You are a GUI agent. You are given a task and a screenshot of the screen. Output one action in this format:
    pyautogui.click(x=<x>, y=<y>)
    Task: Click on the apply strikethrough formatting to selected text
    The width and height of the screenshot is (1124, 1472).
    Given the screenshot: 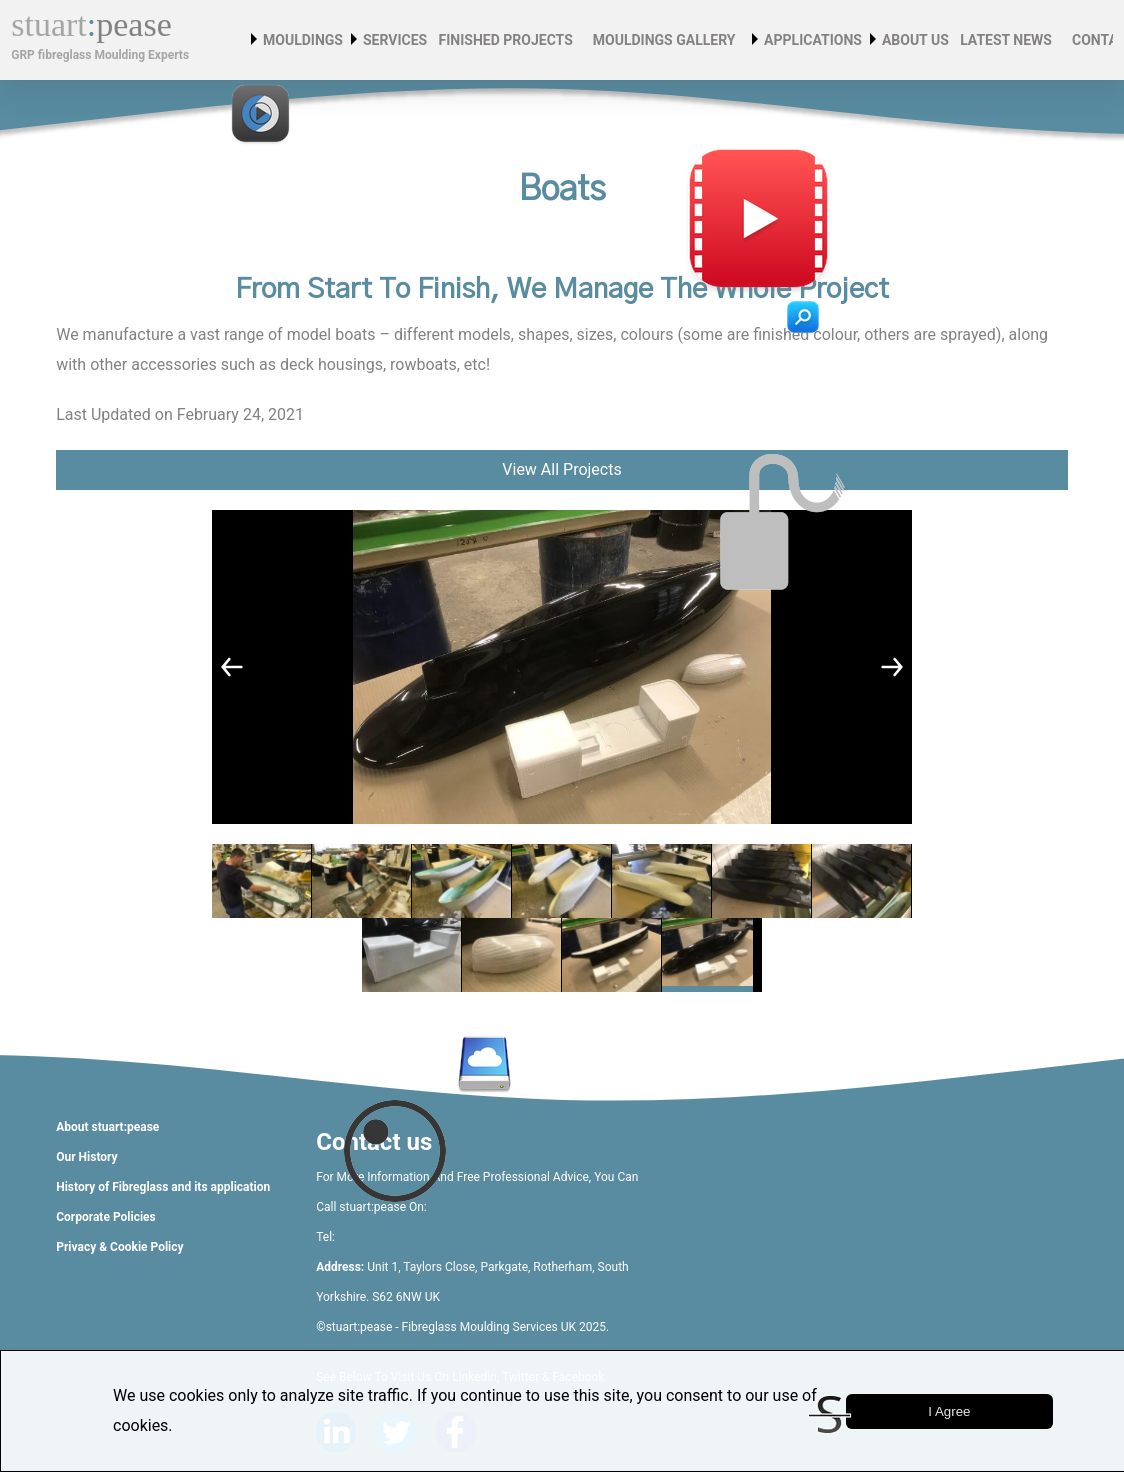 What is the action you would take?
    pyautogui.click(x=829, y=1415)
    